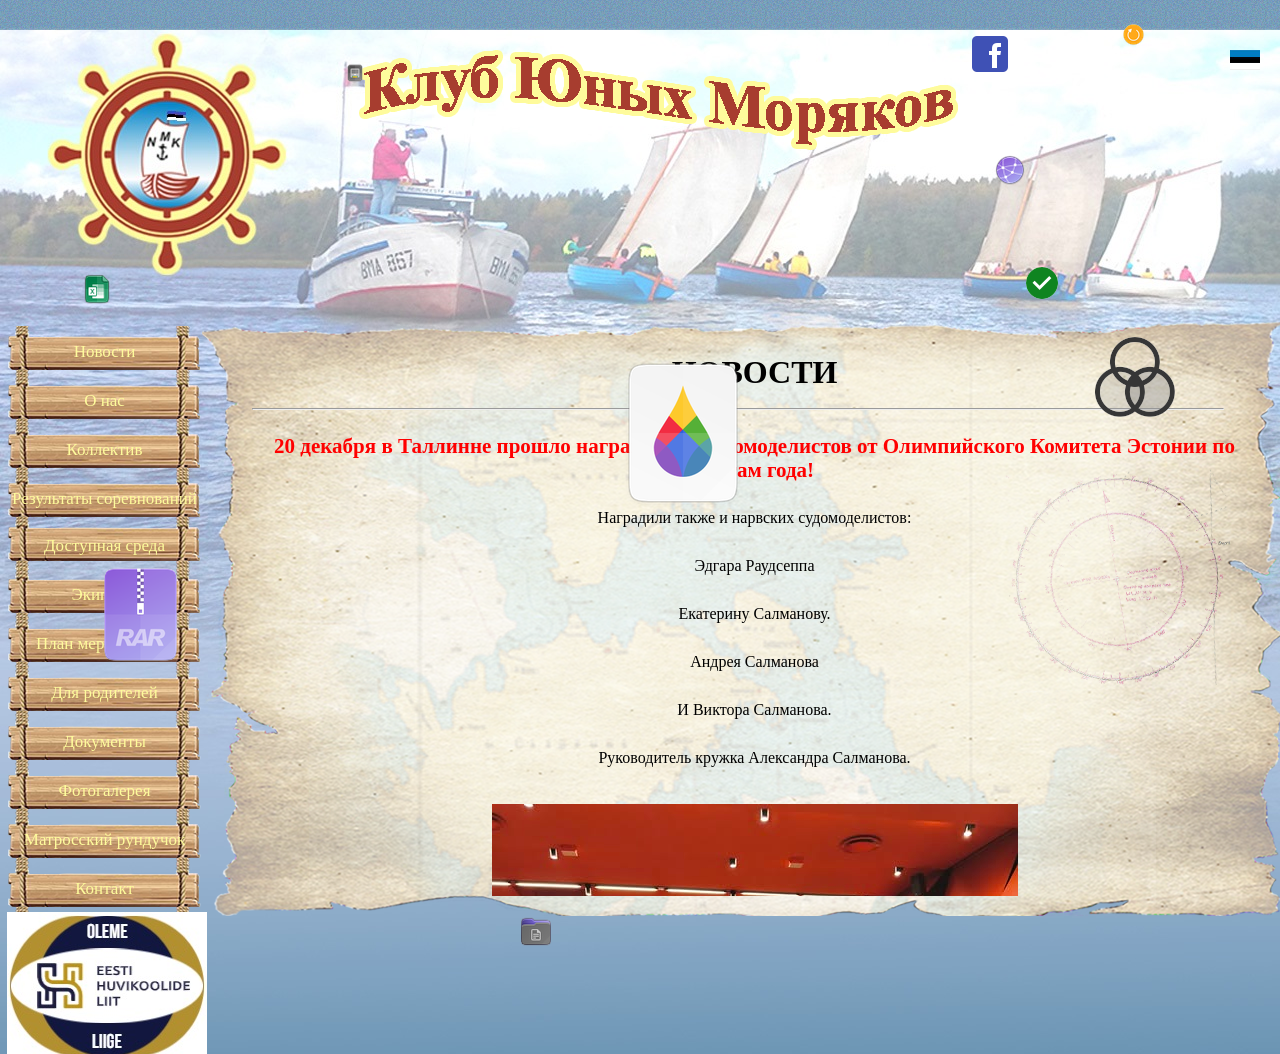  I want to click on a compressed RAR archive file, so click(140, 614).